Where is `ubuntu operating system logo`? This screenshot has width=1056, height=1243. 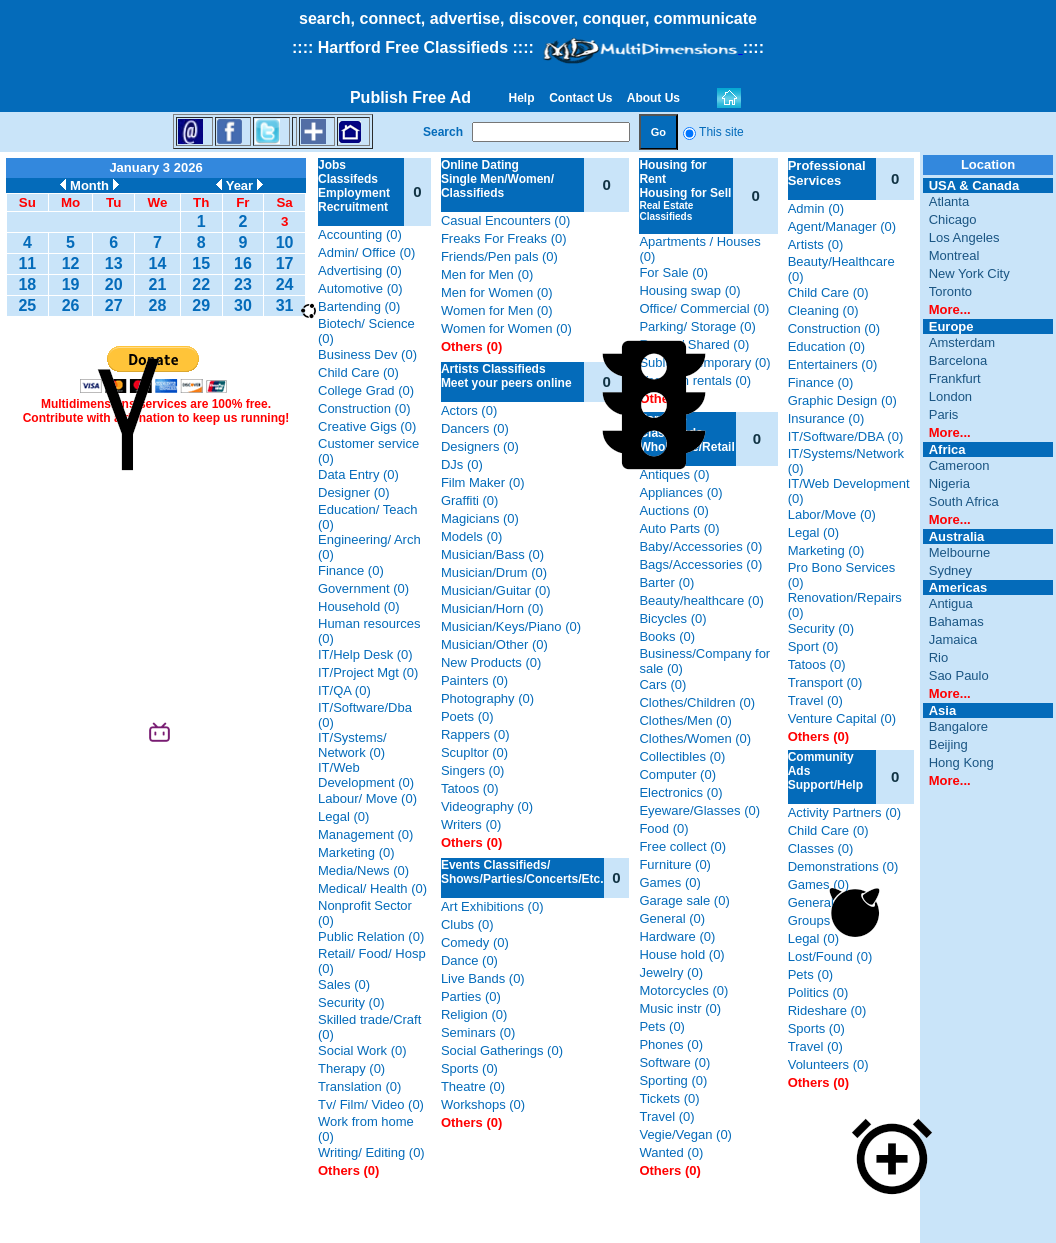
ubuntu operating system logo is located at coordinates (309, 311).